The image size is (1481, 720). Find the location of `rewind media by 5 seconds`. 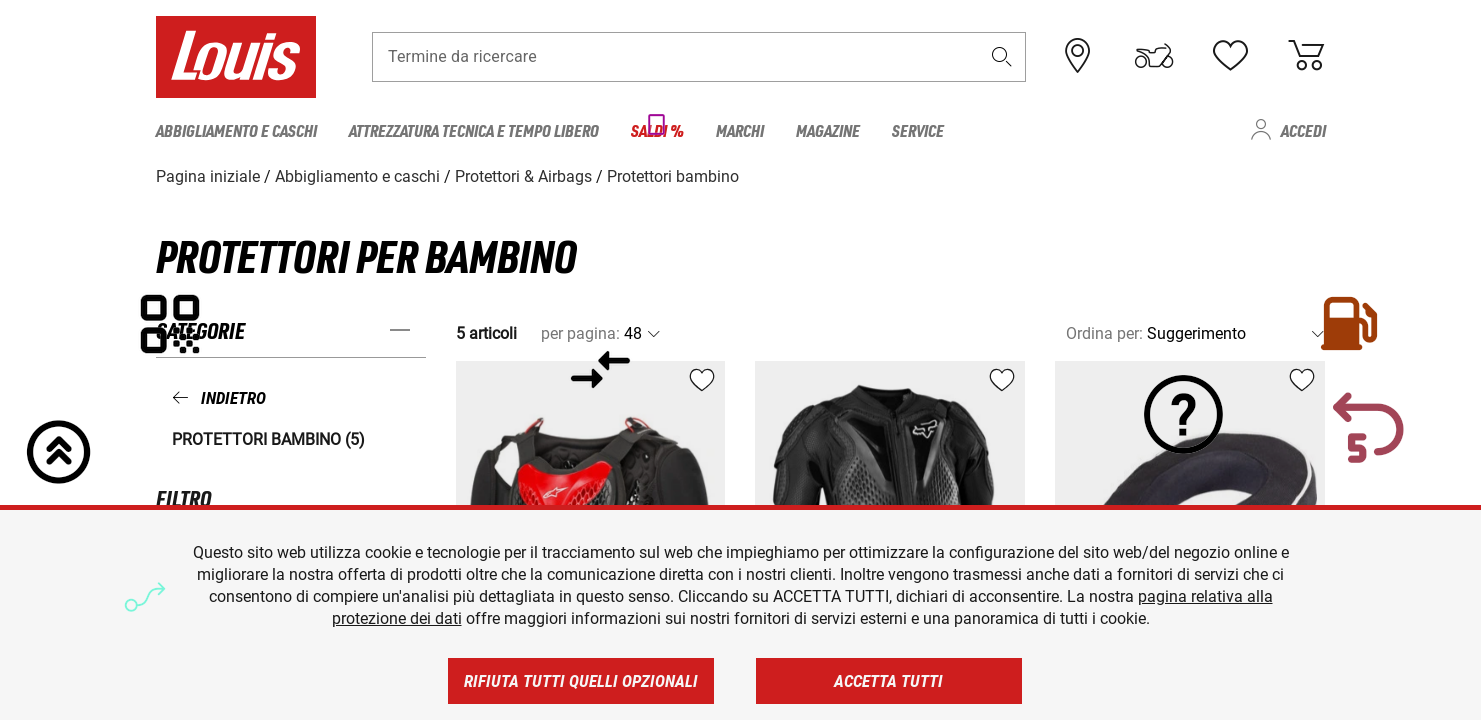

rewind media by 5 seconds is located at coordinates (1366, 429).